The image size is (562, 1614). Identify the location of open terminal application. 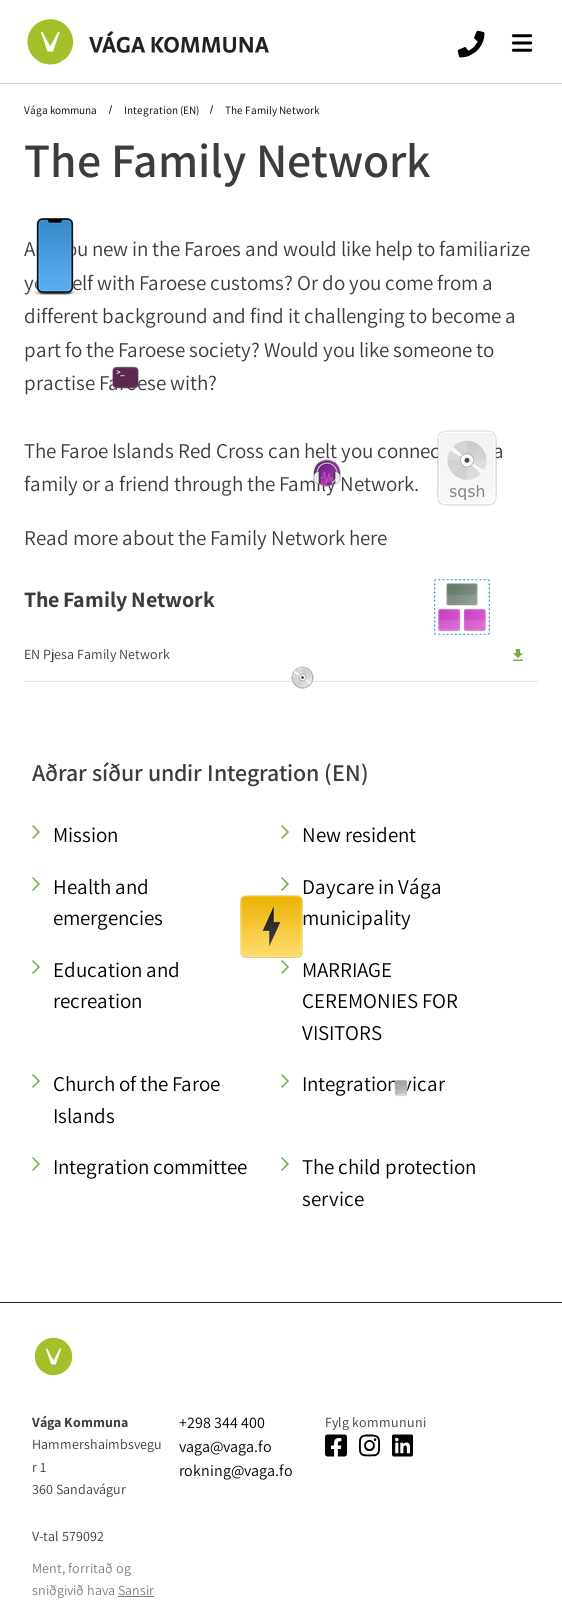
(125, 377).